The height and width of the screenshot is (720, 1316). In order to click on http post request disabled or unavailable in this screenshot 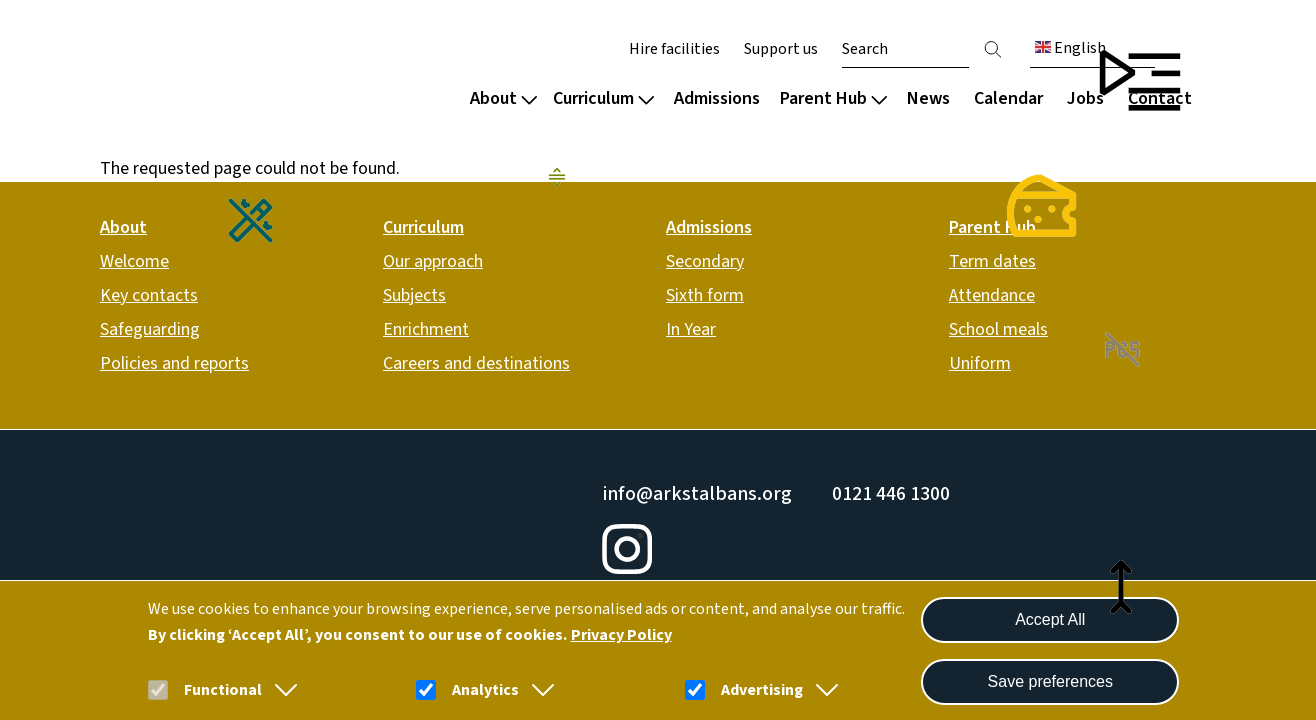, I will do `click(1122, 349)`.